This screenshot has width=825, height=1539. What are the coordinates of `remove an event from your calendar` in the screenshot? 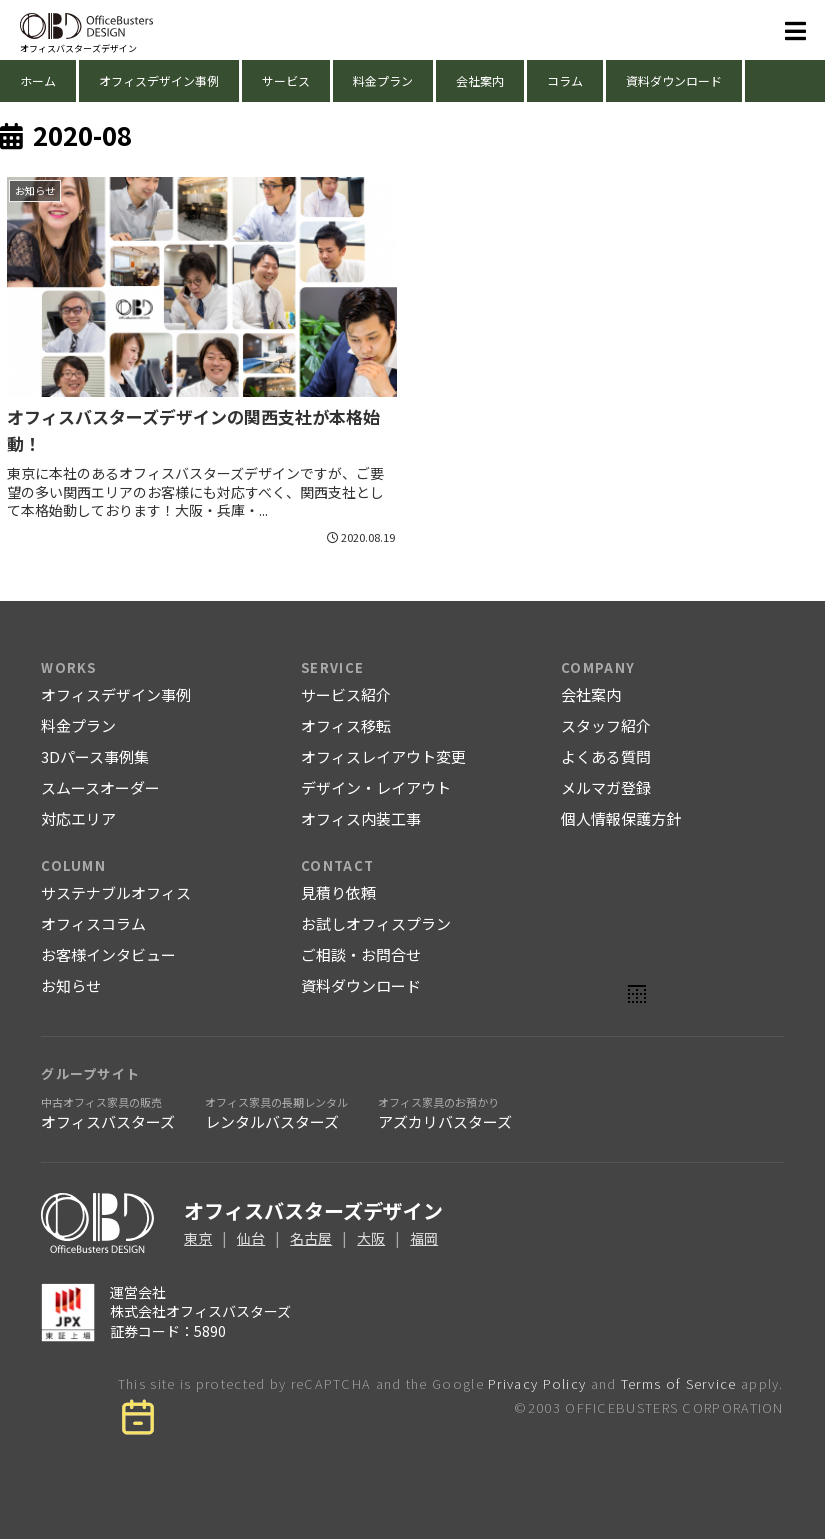 It's located at (138, 1417).